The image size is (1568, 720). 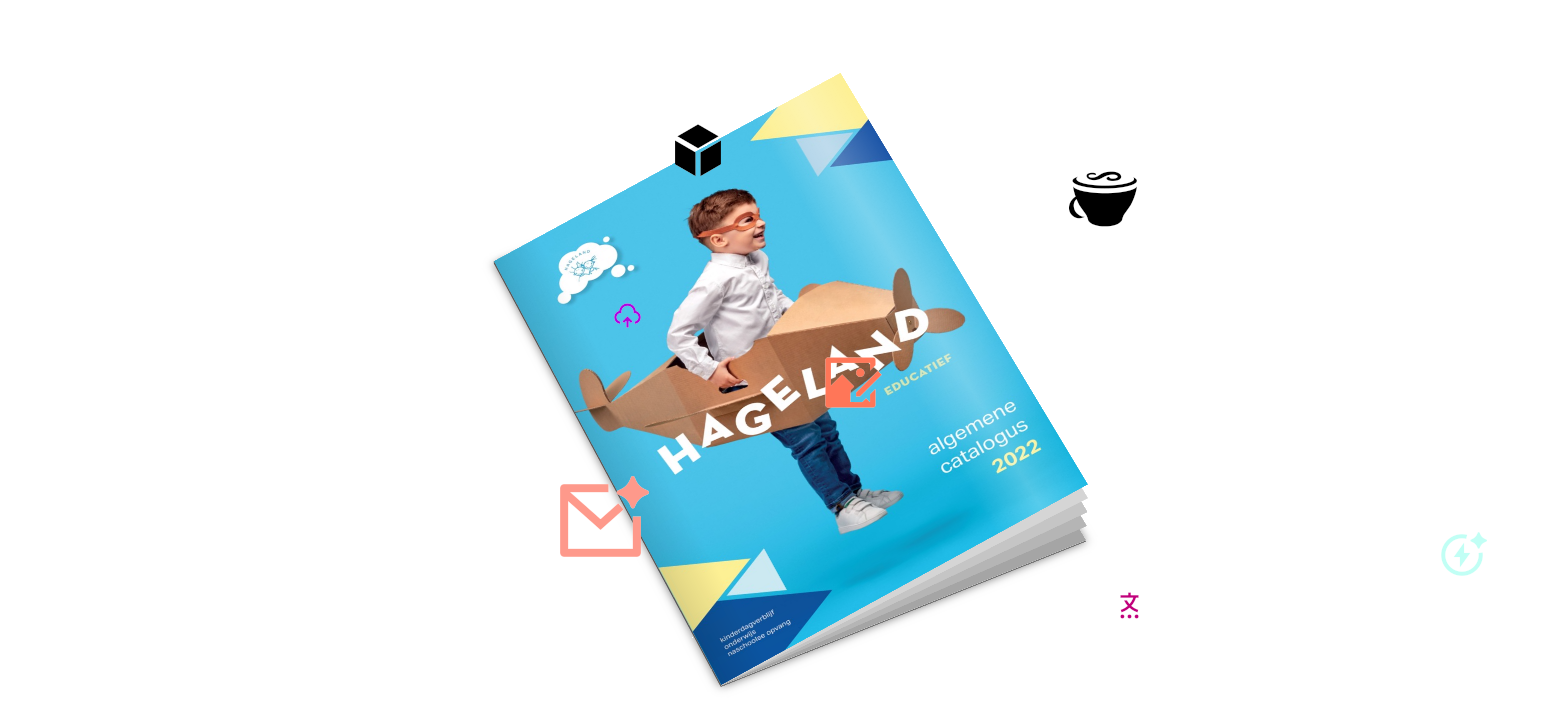 I want to click on access 3d modeling or rendering tools, so click(x=698, y=151).